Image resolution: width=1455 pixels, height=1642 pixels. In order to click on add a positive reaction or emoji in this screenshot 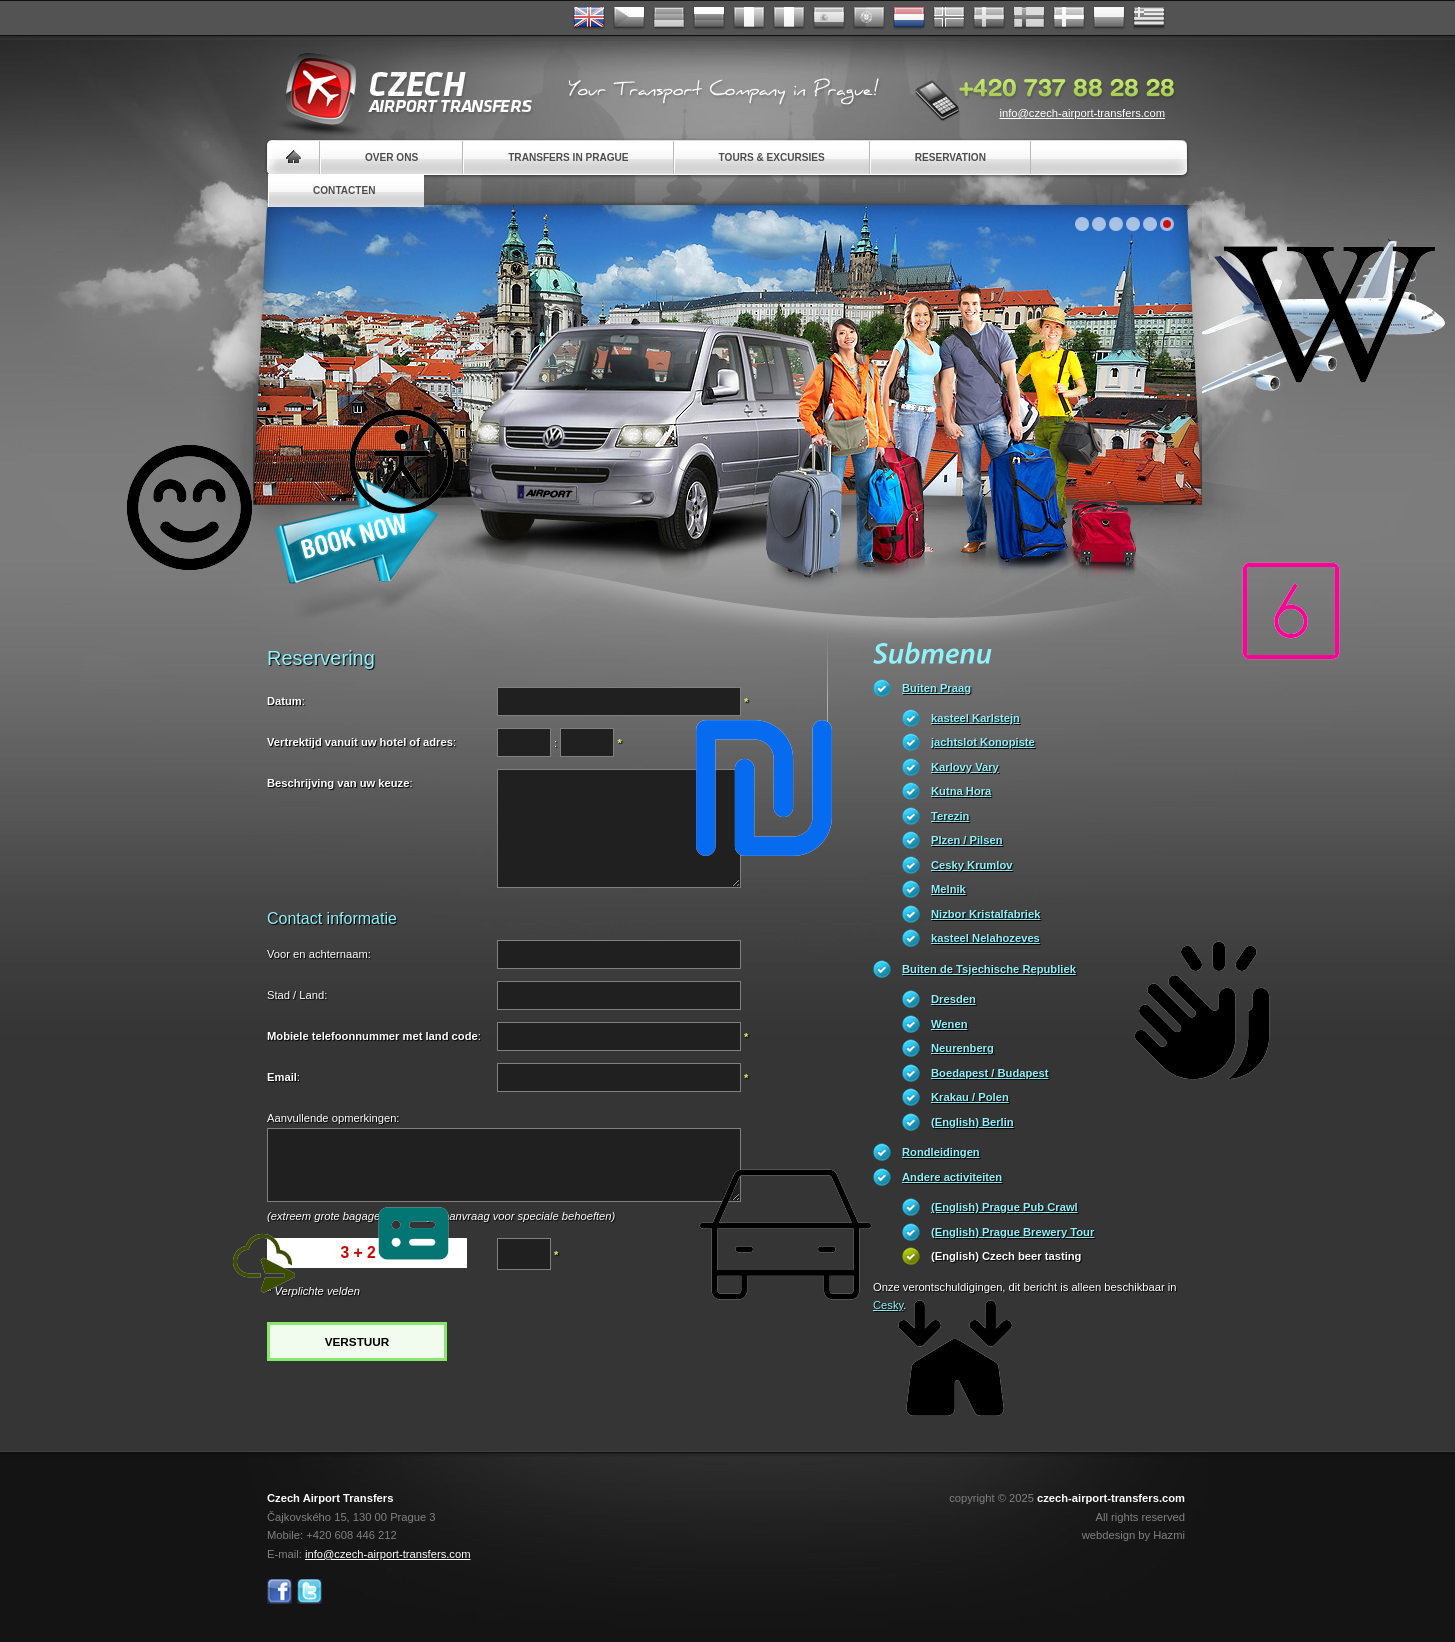, I will do `click(189, 507)`.